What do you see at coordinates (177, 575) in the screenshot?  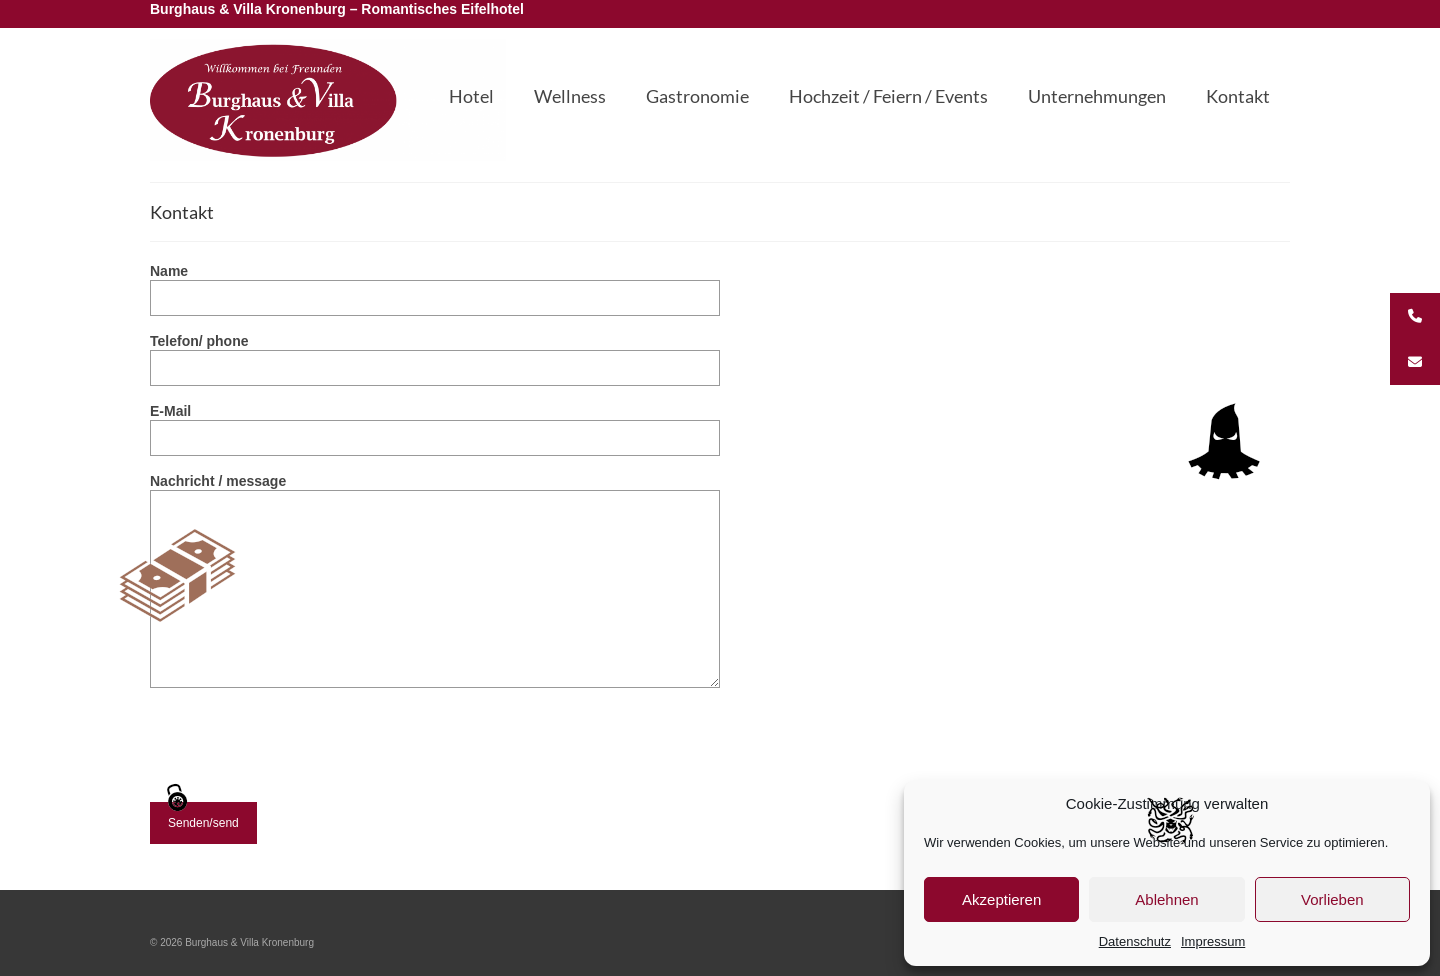 I see `view your wallet or account balance` at bounding box center [177, 575].